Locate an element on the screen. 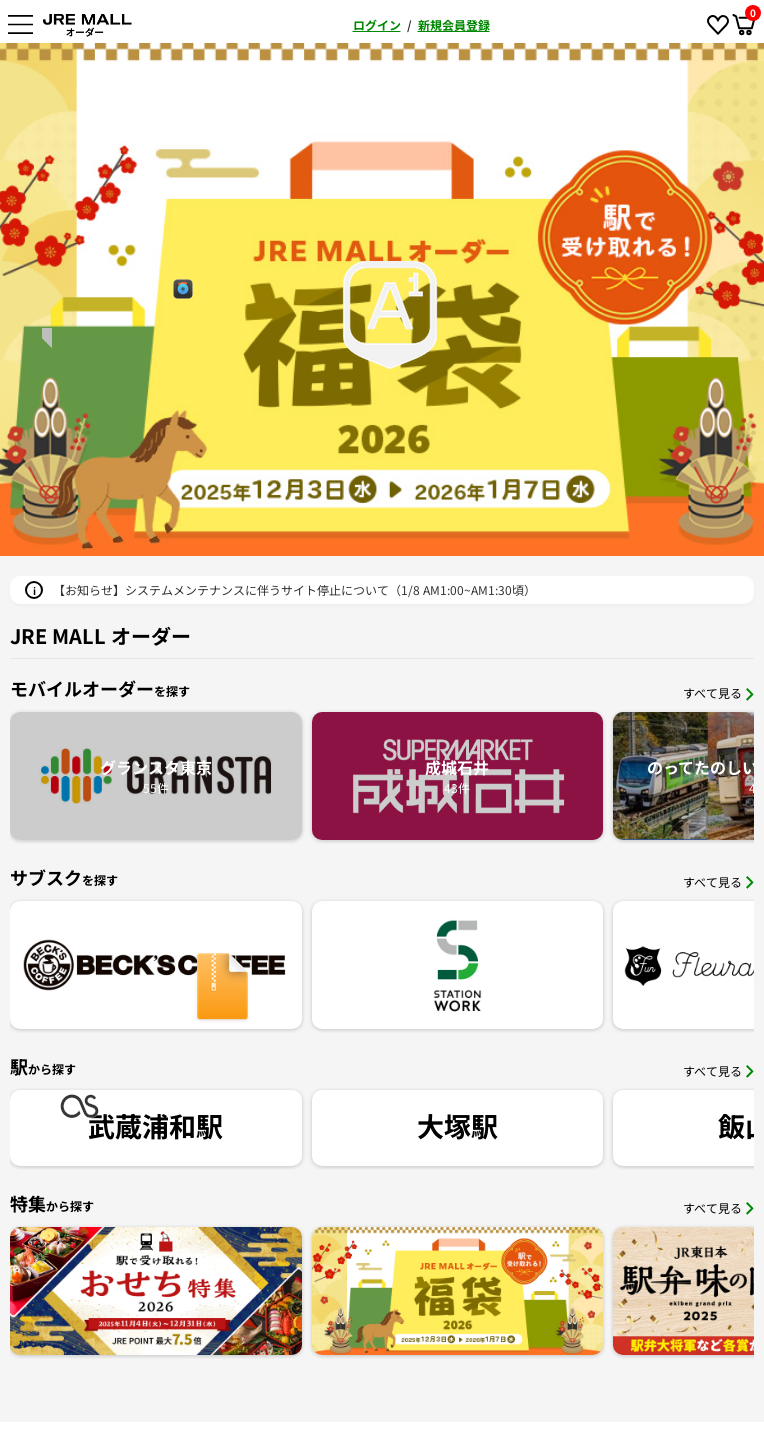 The image size is (764, 1439). set the starting point of a text selection is located at coordinates (47, 338).